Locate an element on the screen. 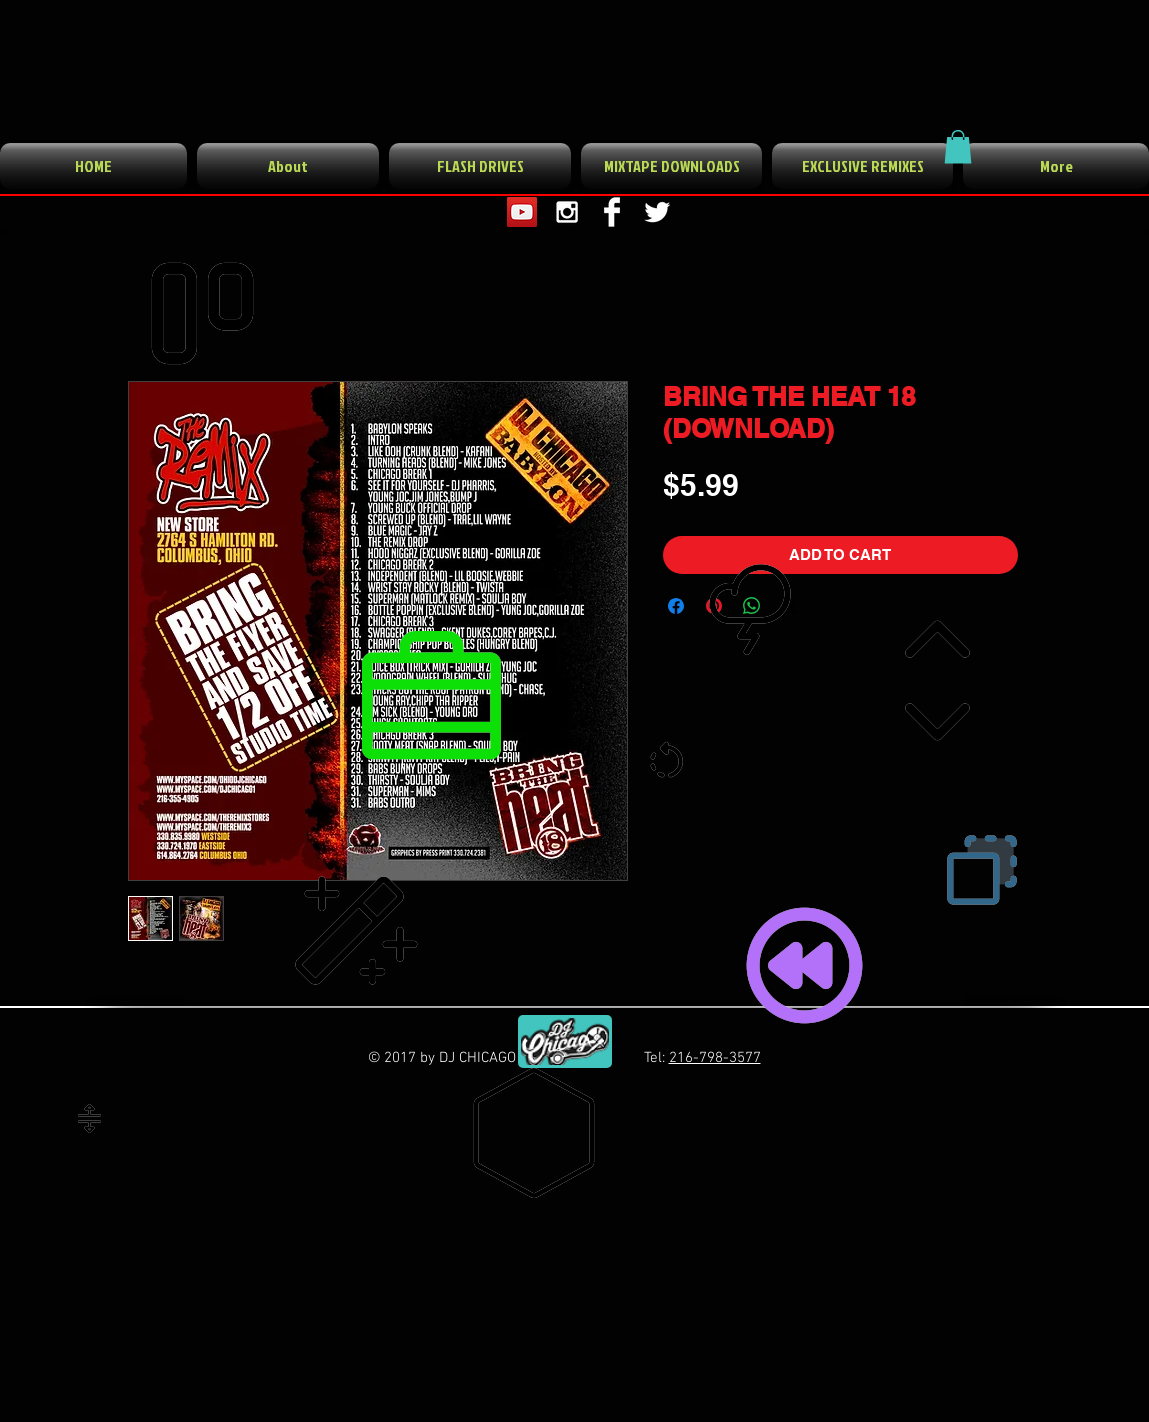 This screenshot has width=1149, height=1422. access work or business documents is located at coordinates (431, 700).